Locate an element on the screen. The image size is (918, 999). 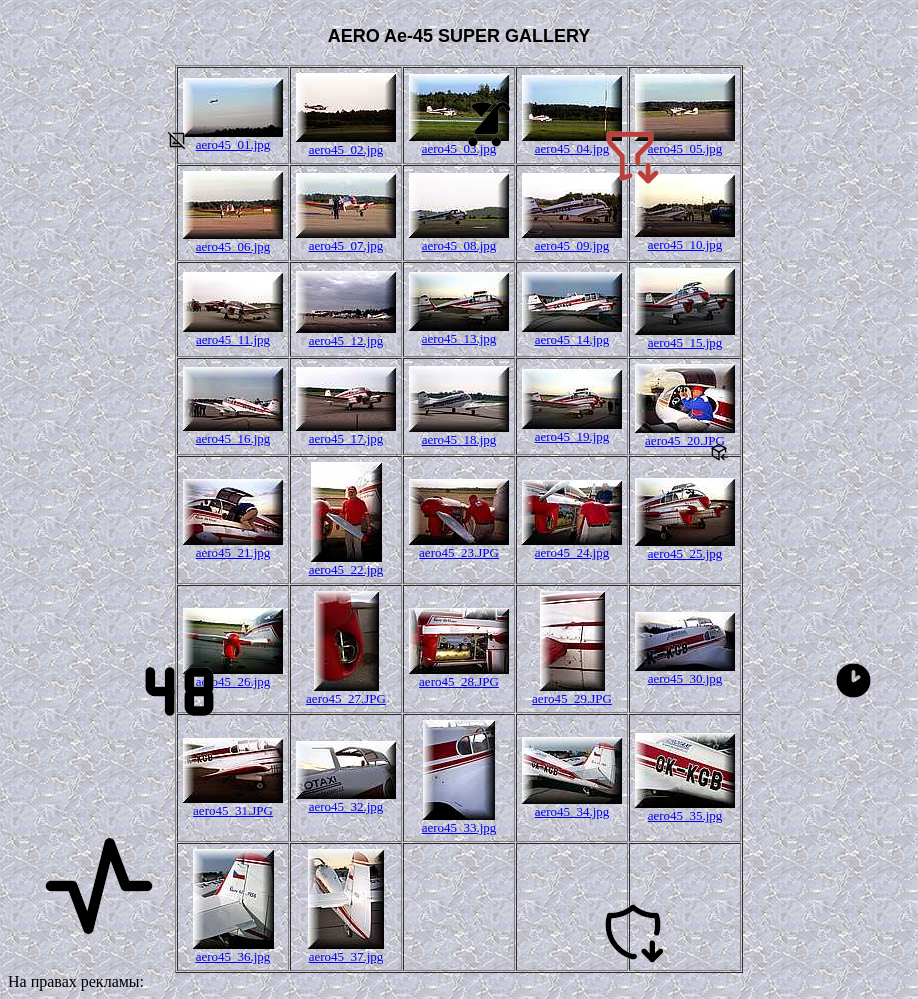
image failed to load is located at coordinates (177, 140).